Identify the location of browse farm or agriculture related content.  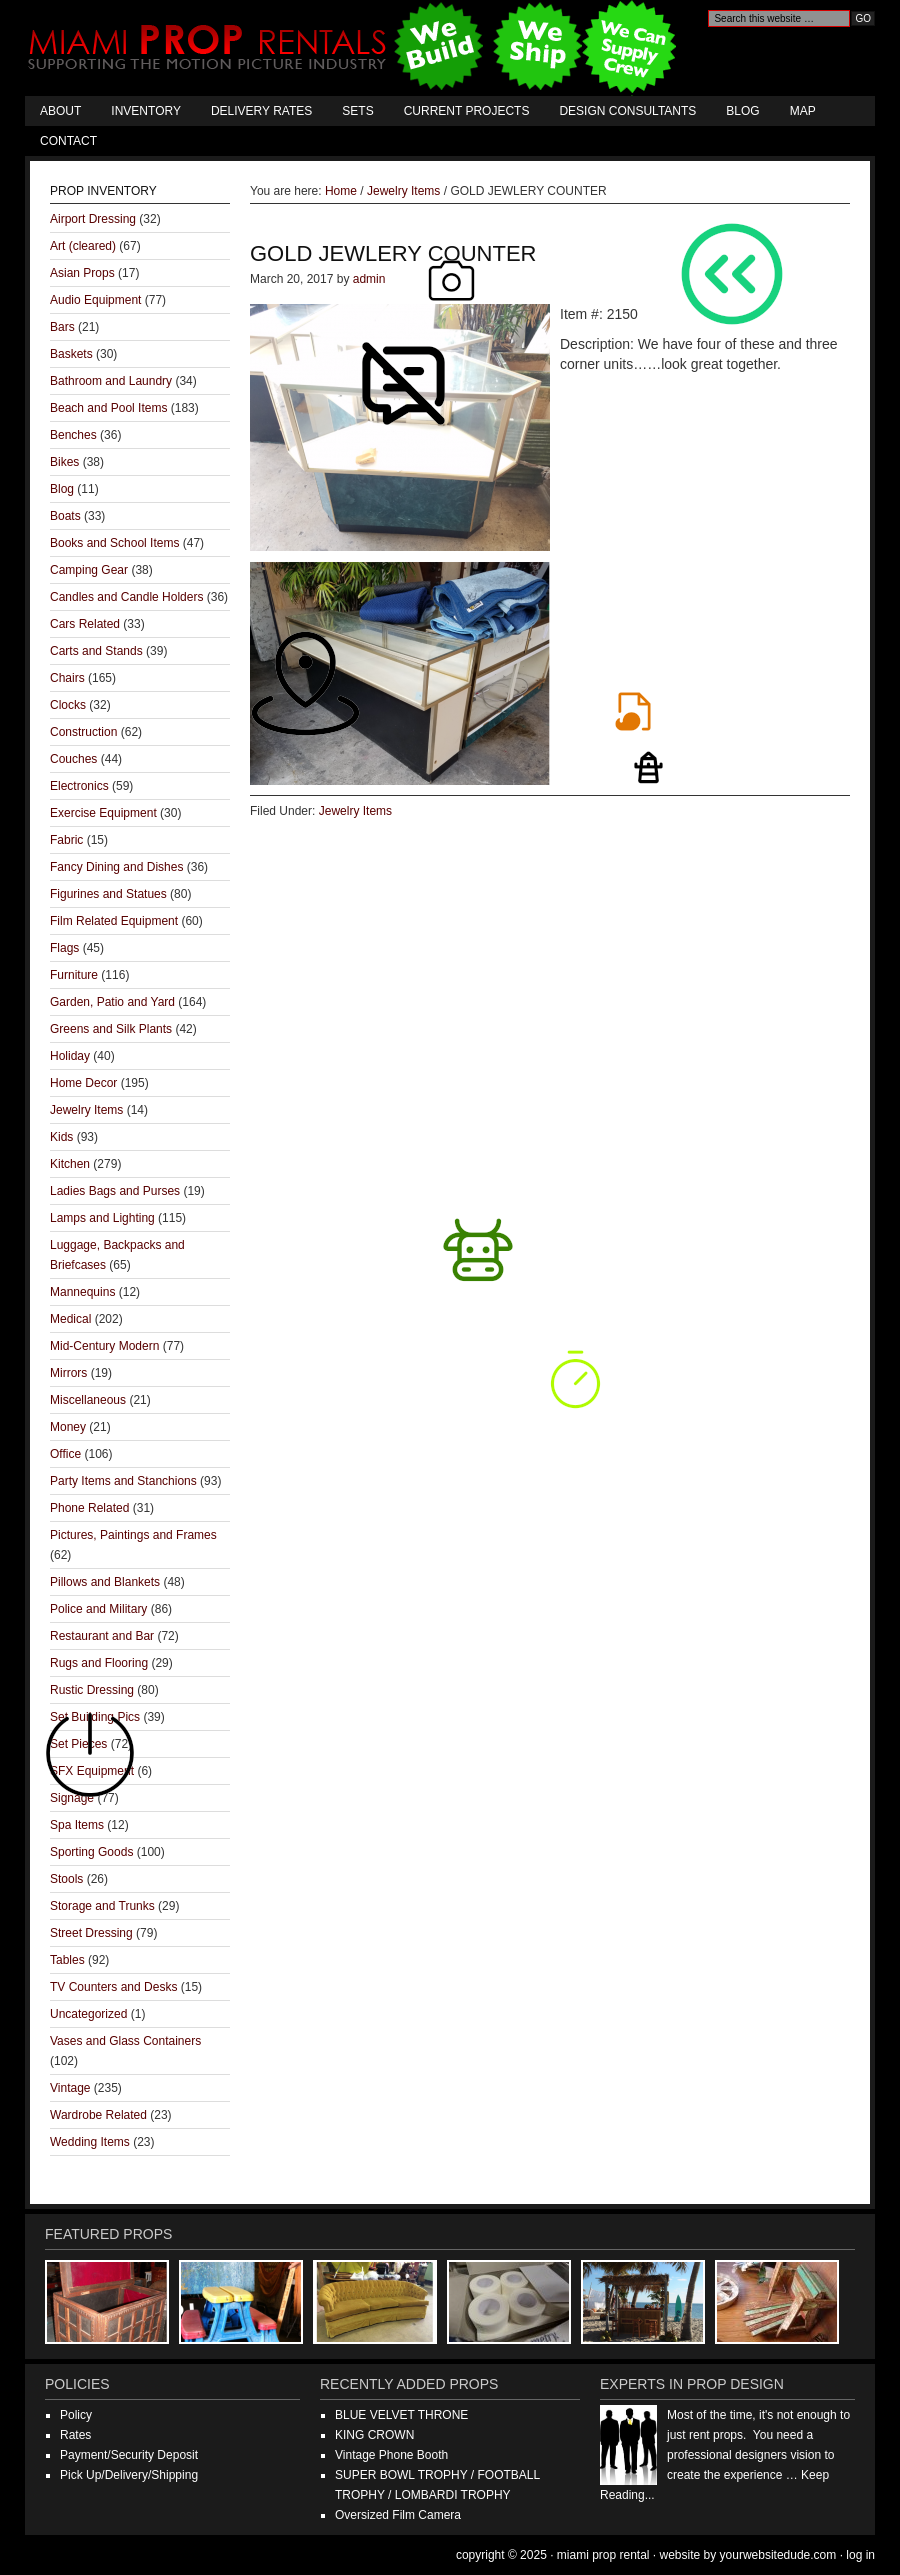
(478, 1251).